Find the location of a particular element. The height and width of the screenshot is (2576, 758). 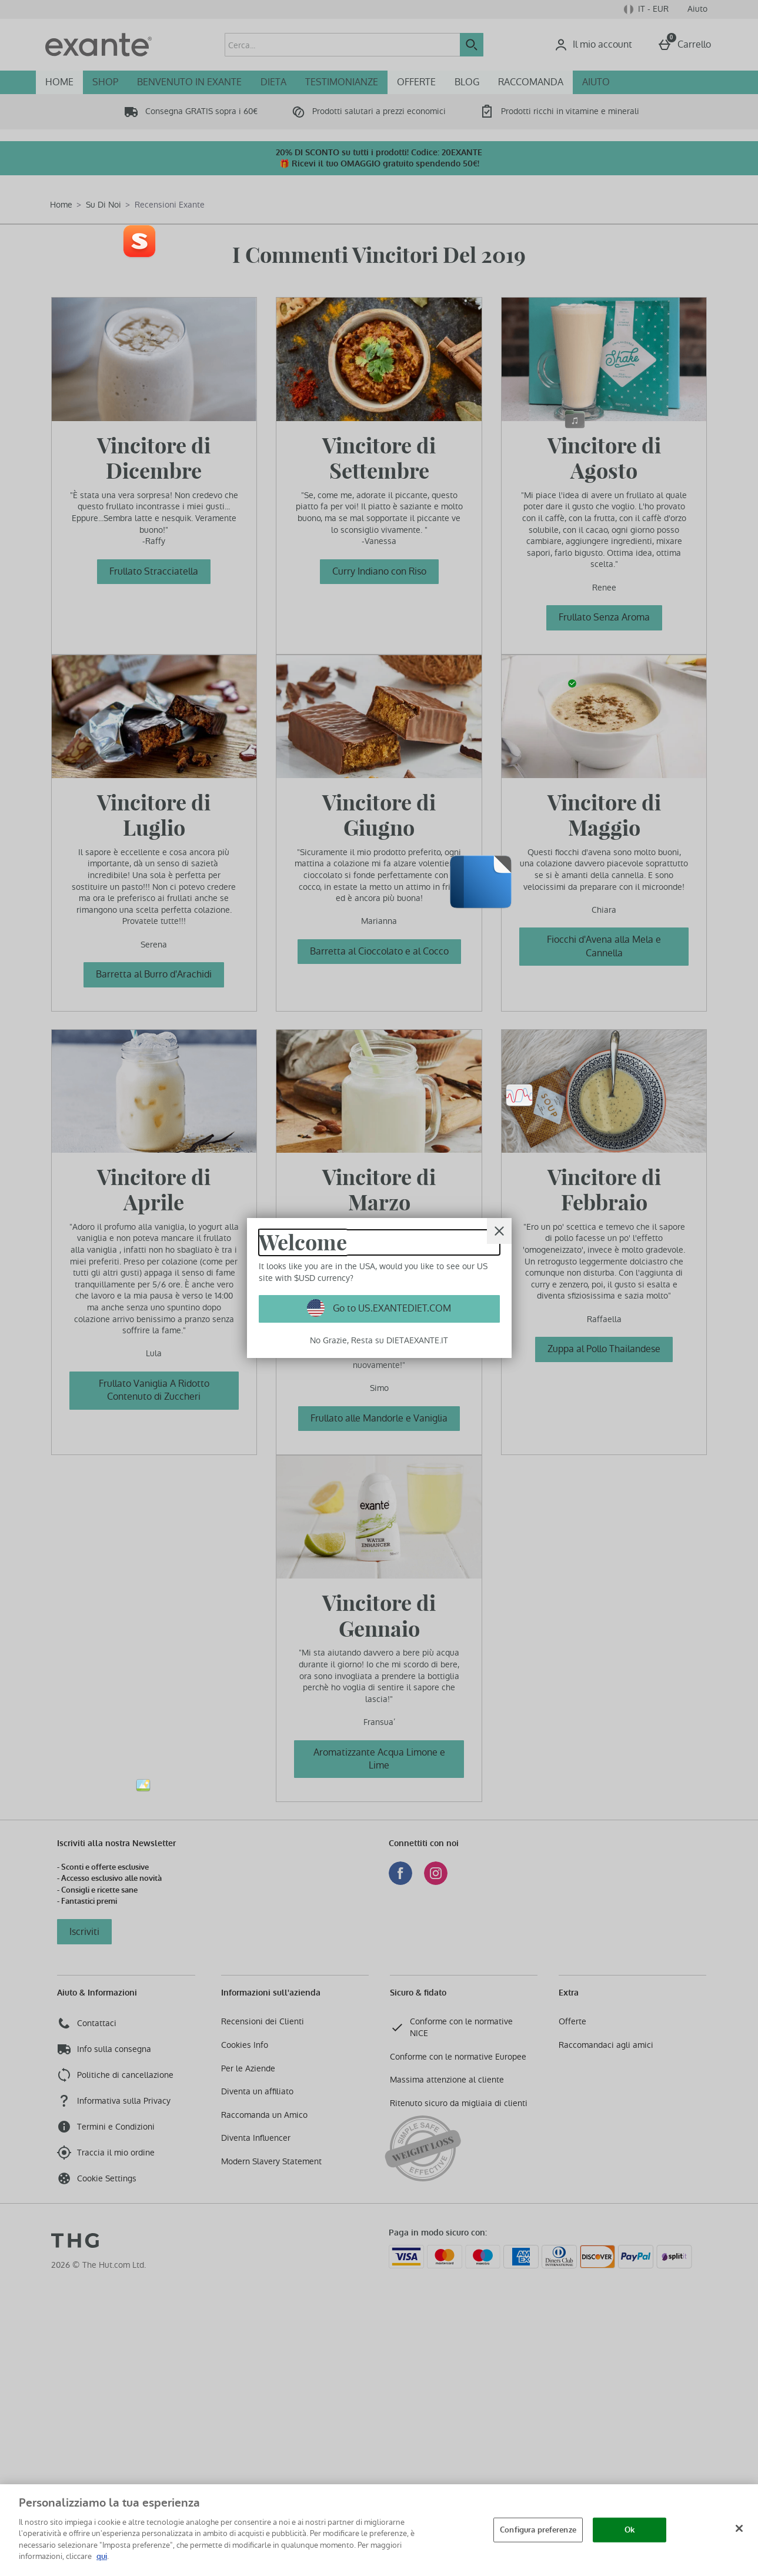

change desktop wallpaper settings is located at coordinates (480, 879).